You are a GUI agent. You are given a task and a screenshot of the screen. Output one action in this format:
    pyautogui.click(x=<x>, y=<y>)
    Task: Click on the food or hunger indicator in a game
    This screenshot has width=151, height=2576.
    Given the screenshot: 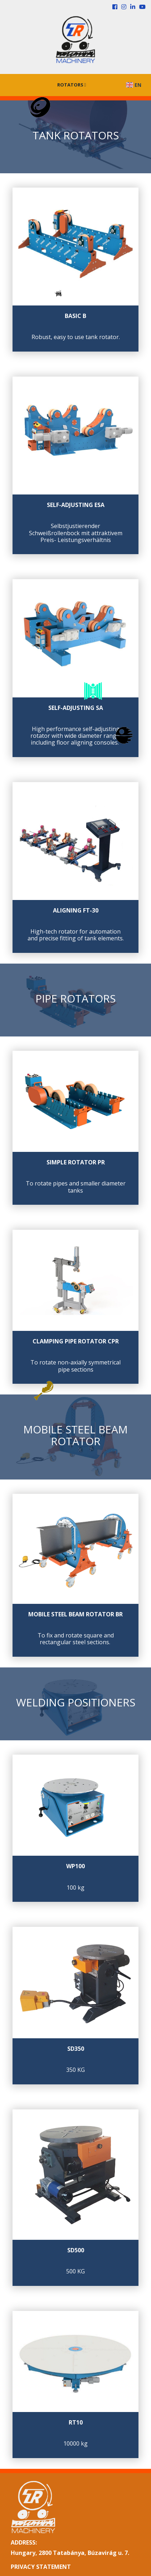 What is the action you would take?
    pyautogui.click(x=44, y=1391)
    